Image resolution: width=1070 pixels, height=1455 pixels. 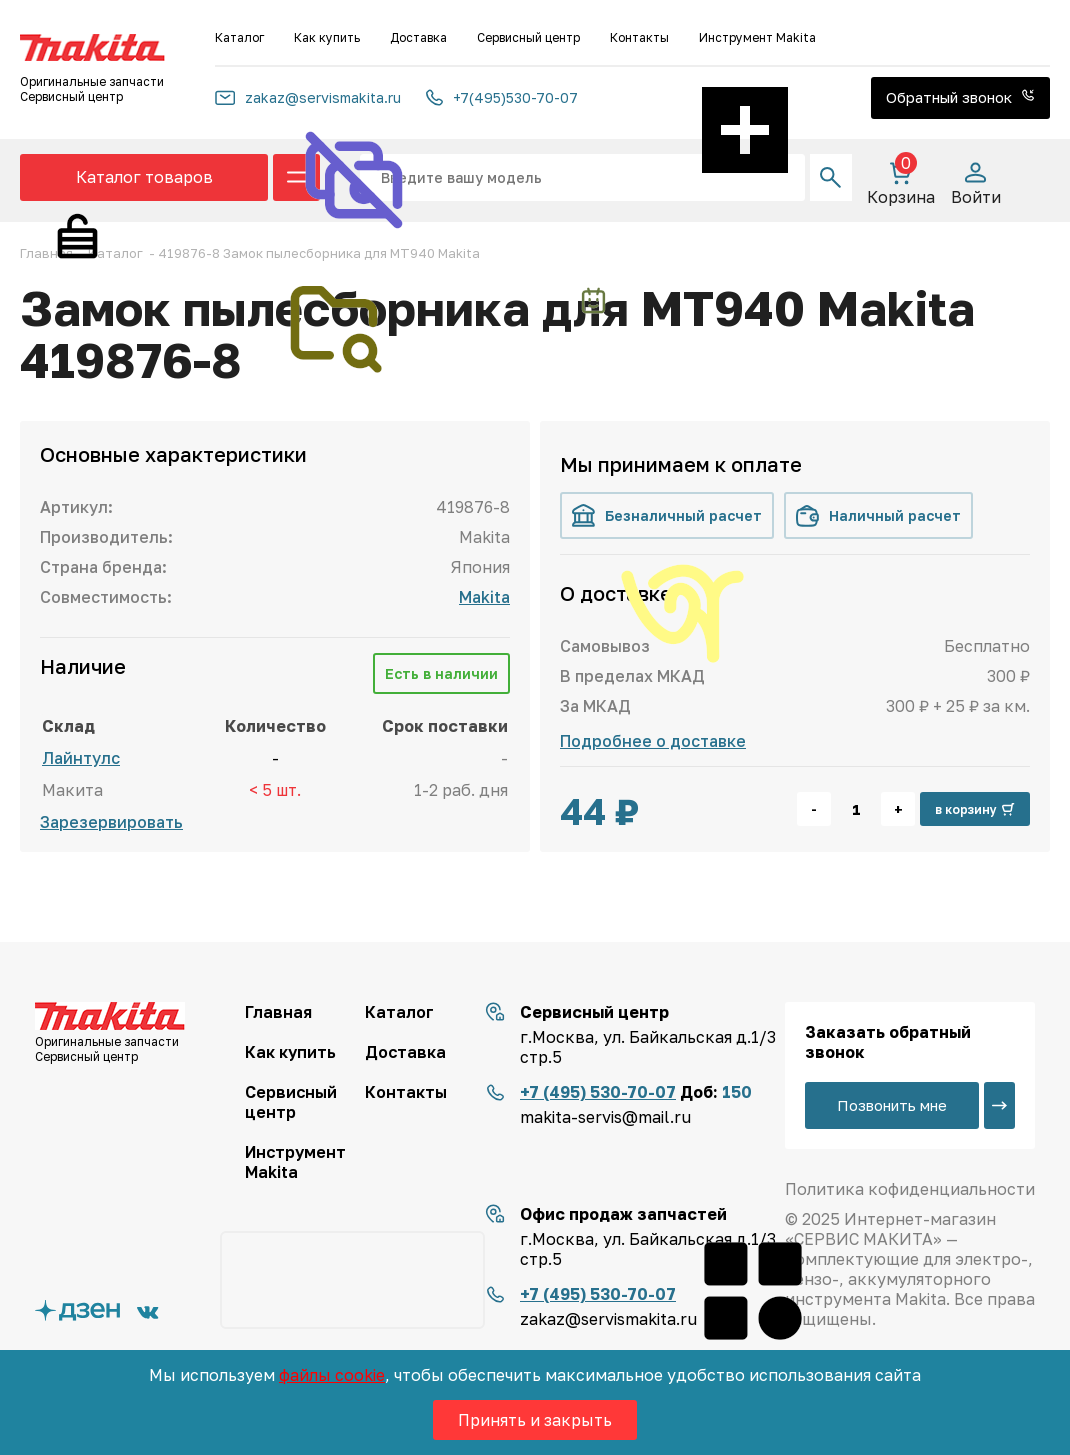 What do you see at coordinates (334, 325) in the screenshot?
I see `search within a folder` at bounding box center [334, 325].